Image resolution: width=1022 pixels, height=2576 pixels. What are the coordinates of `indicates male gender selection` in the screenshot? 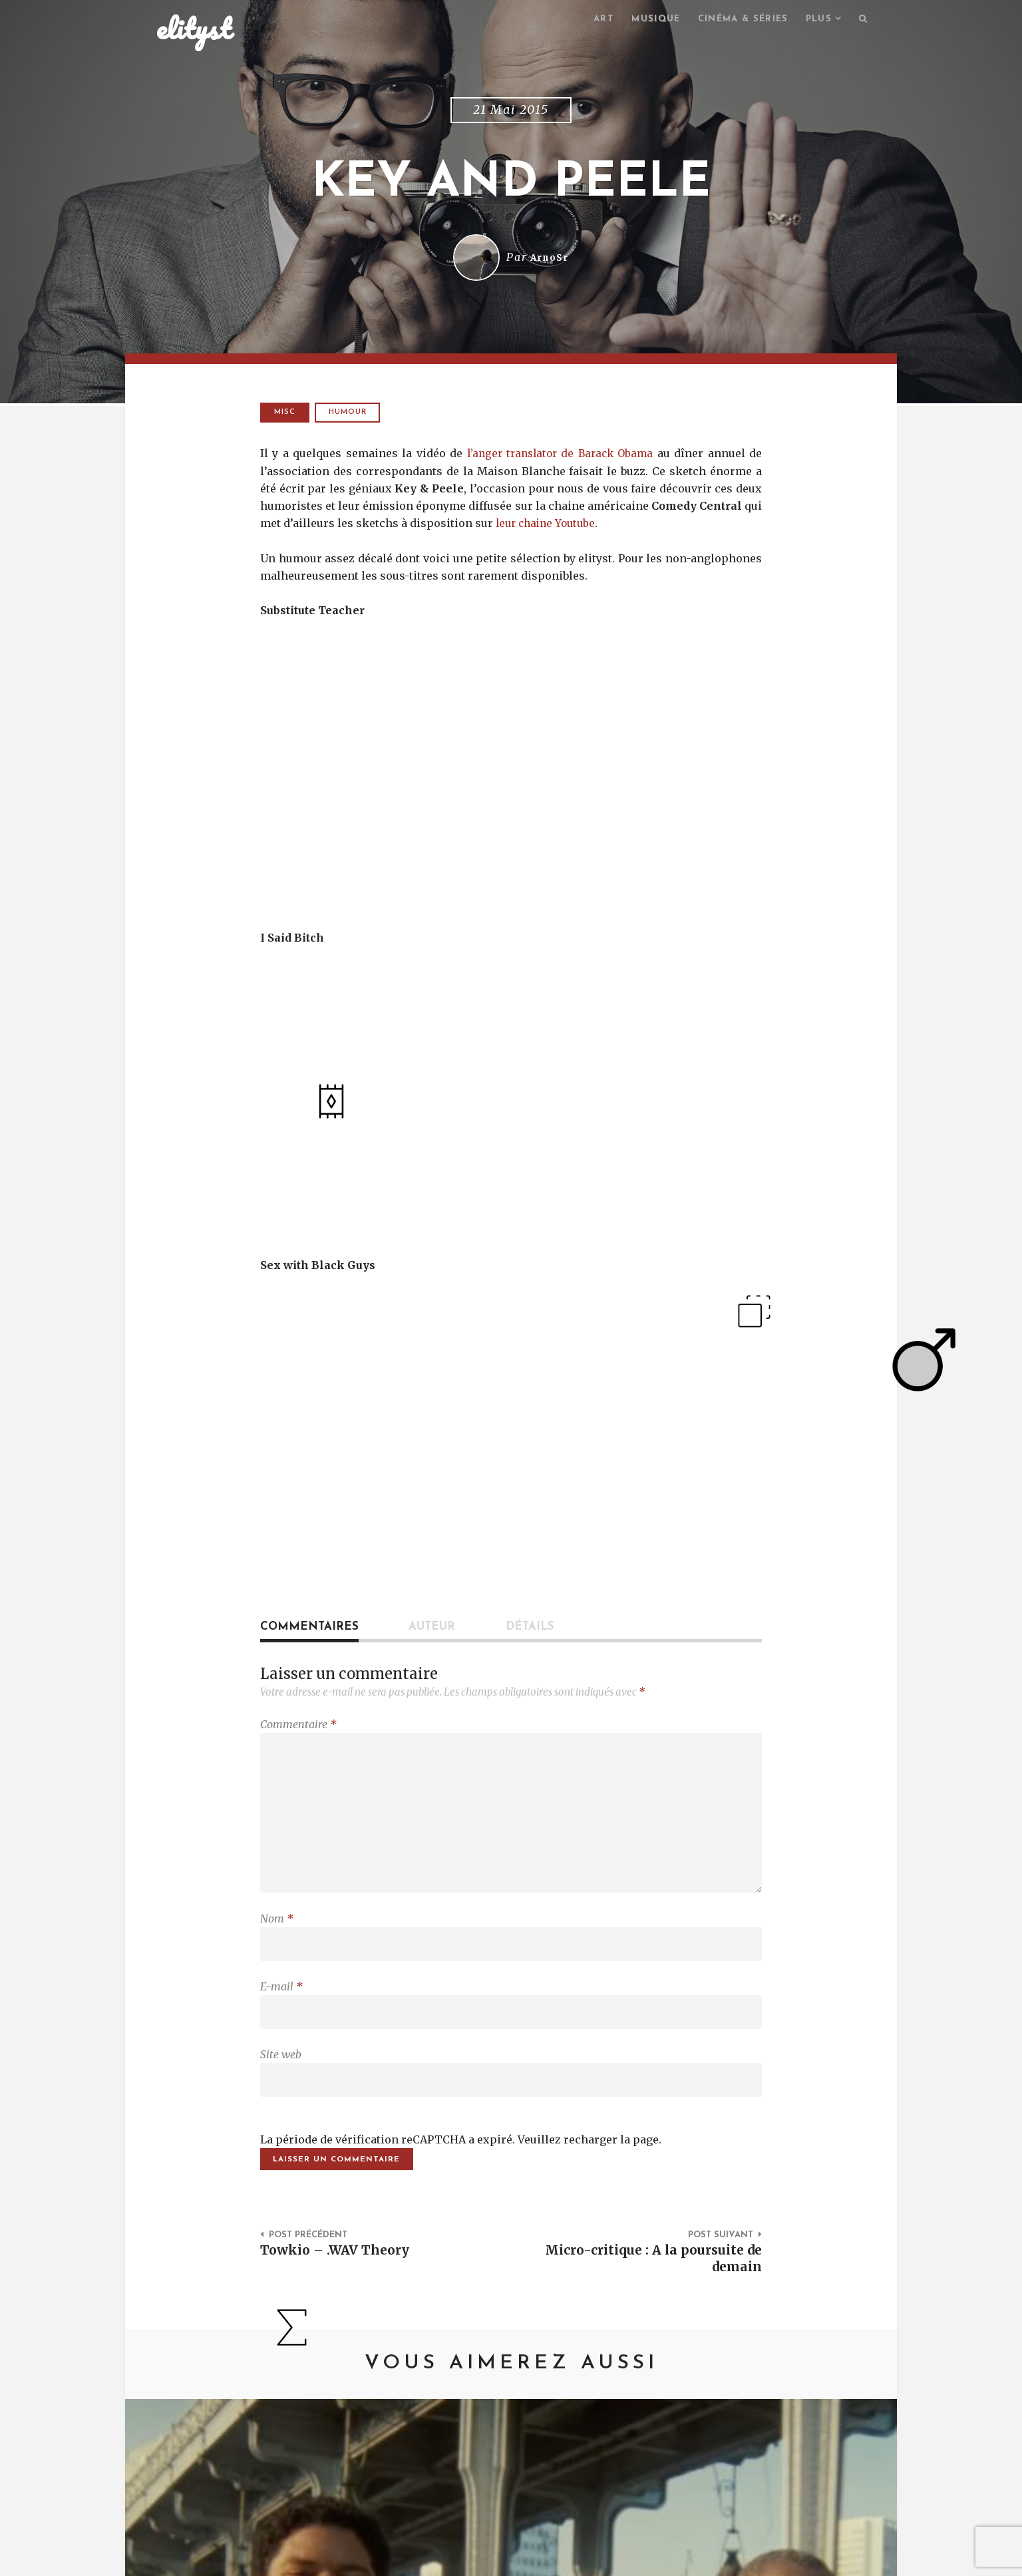 It's located at (925, 1358).